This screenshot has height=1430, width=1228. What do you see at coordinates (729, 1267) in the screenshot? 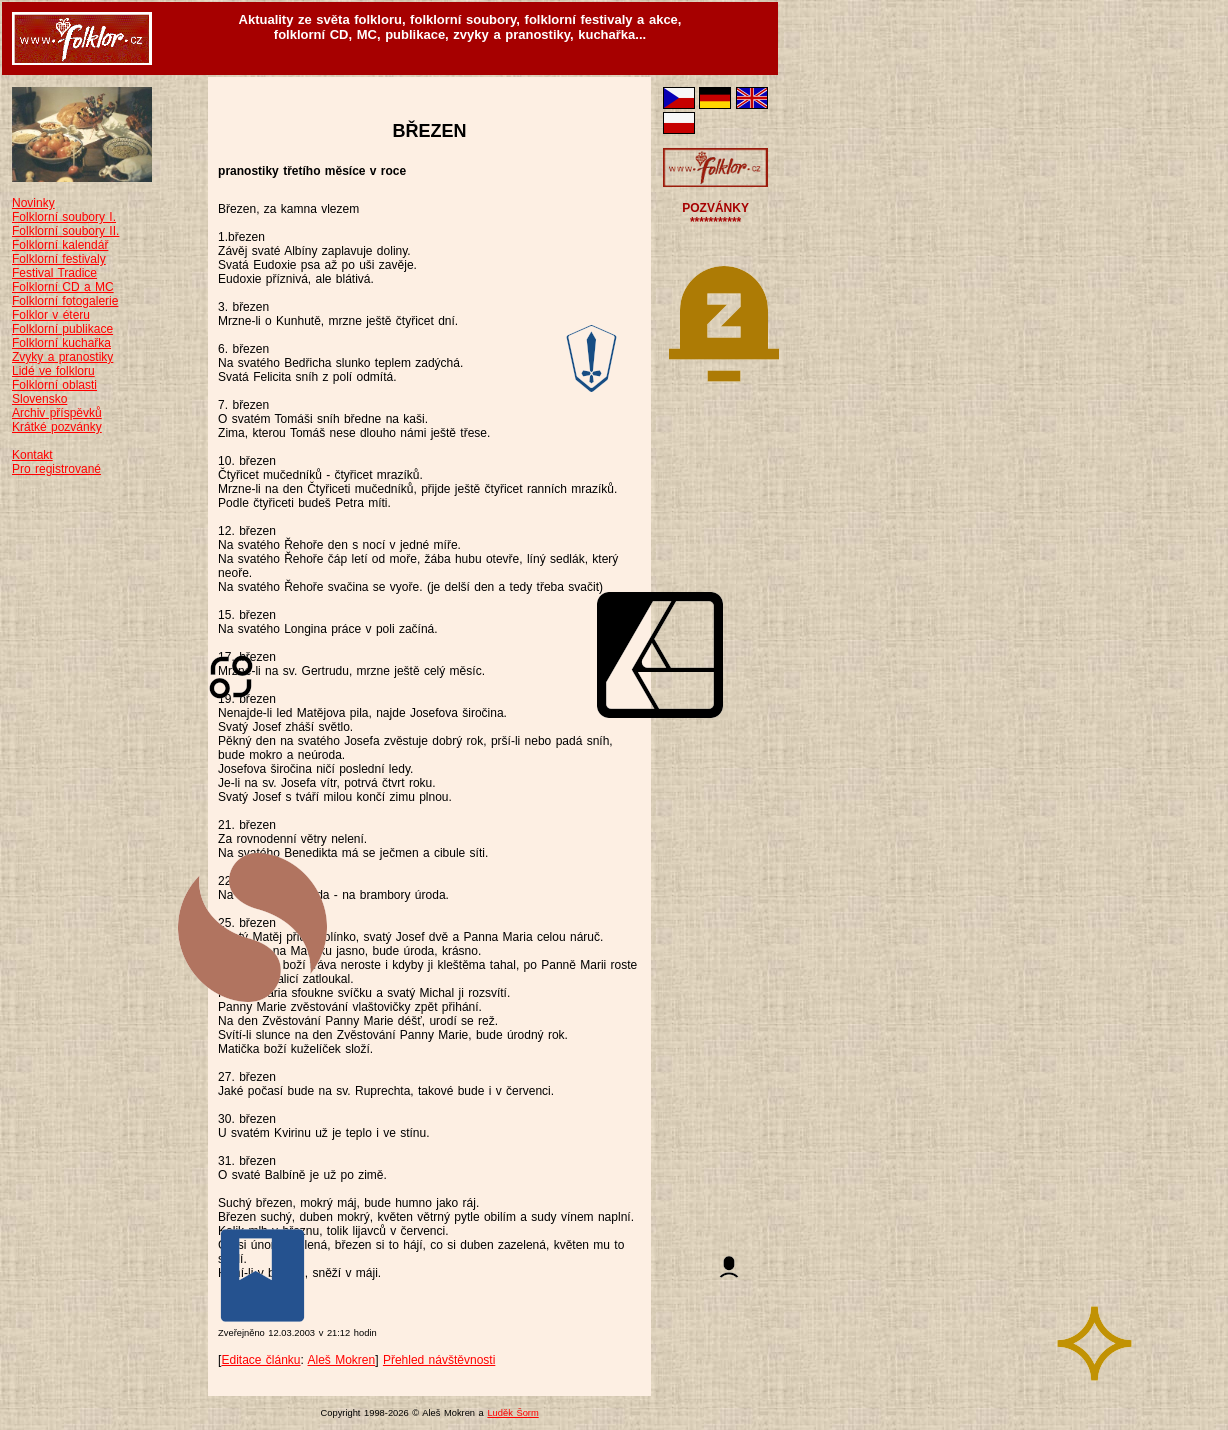
I see `view your profile` at bounding box center [729, 1267].